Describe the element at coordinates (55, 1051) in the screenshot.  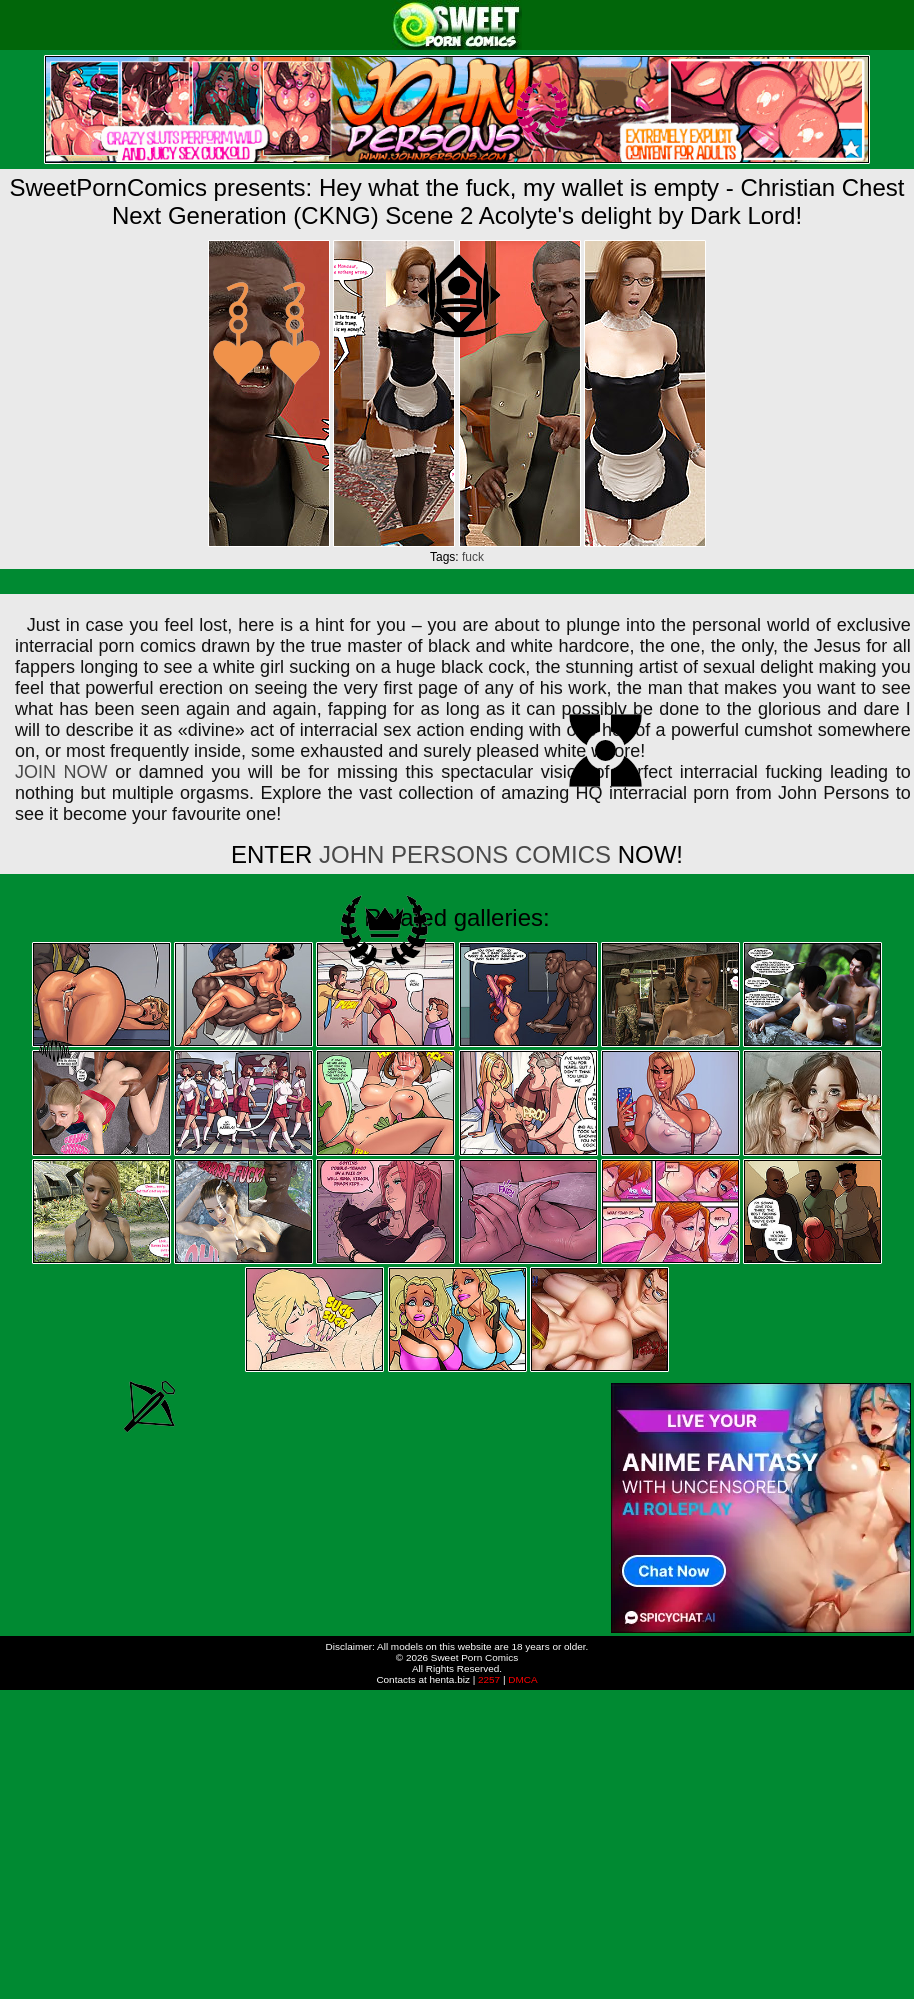
I see `adjust audio amplitude or volume levels` at that location.